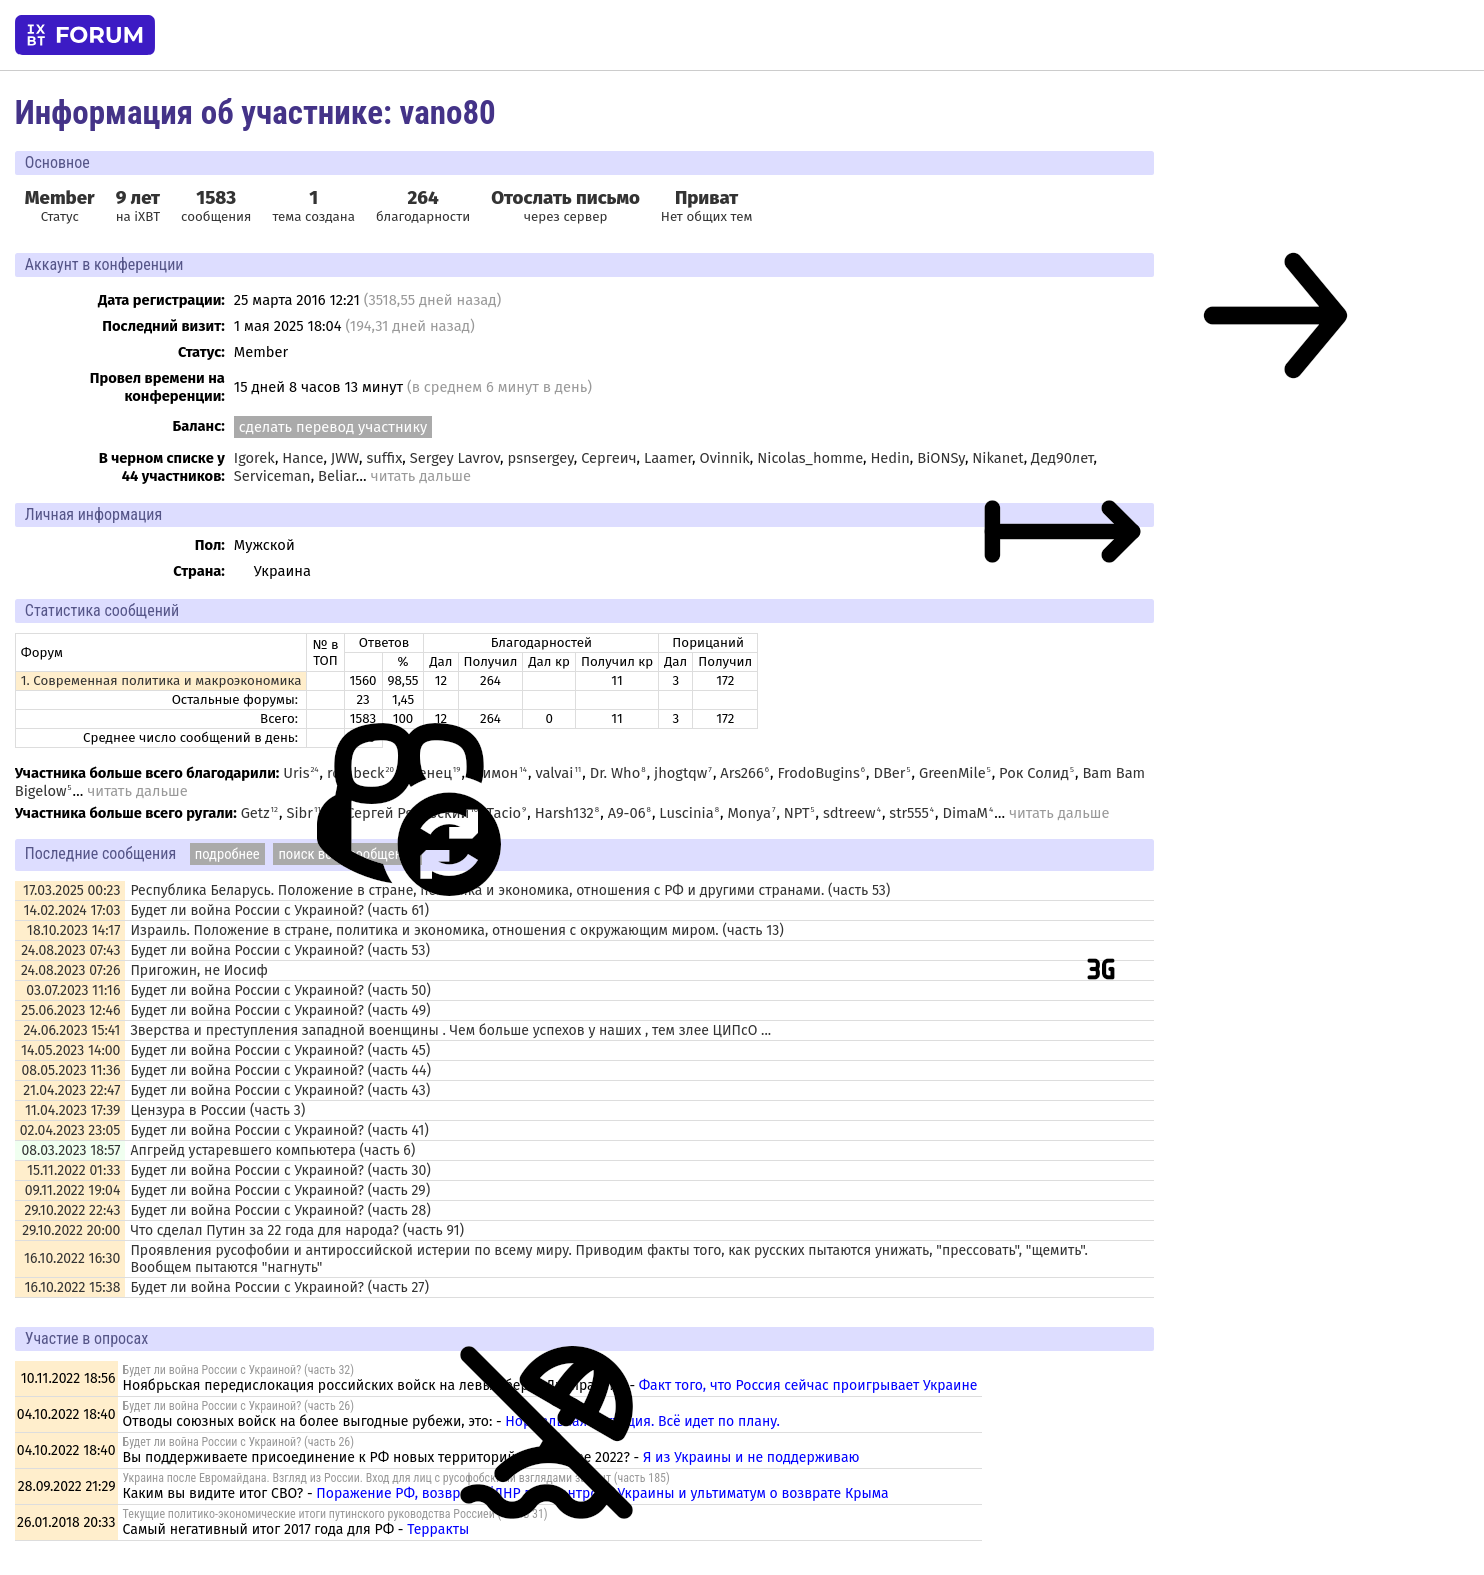 The width and height of the screenshot is (1484, 1575). What do you see at coordinates (1062, 531) in the screenshot?
I see `move item to the end of a list` at bounding box center [1062, 531].